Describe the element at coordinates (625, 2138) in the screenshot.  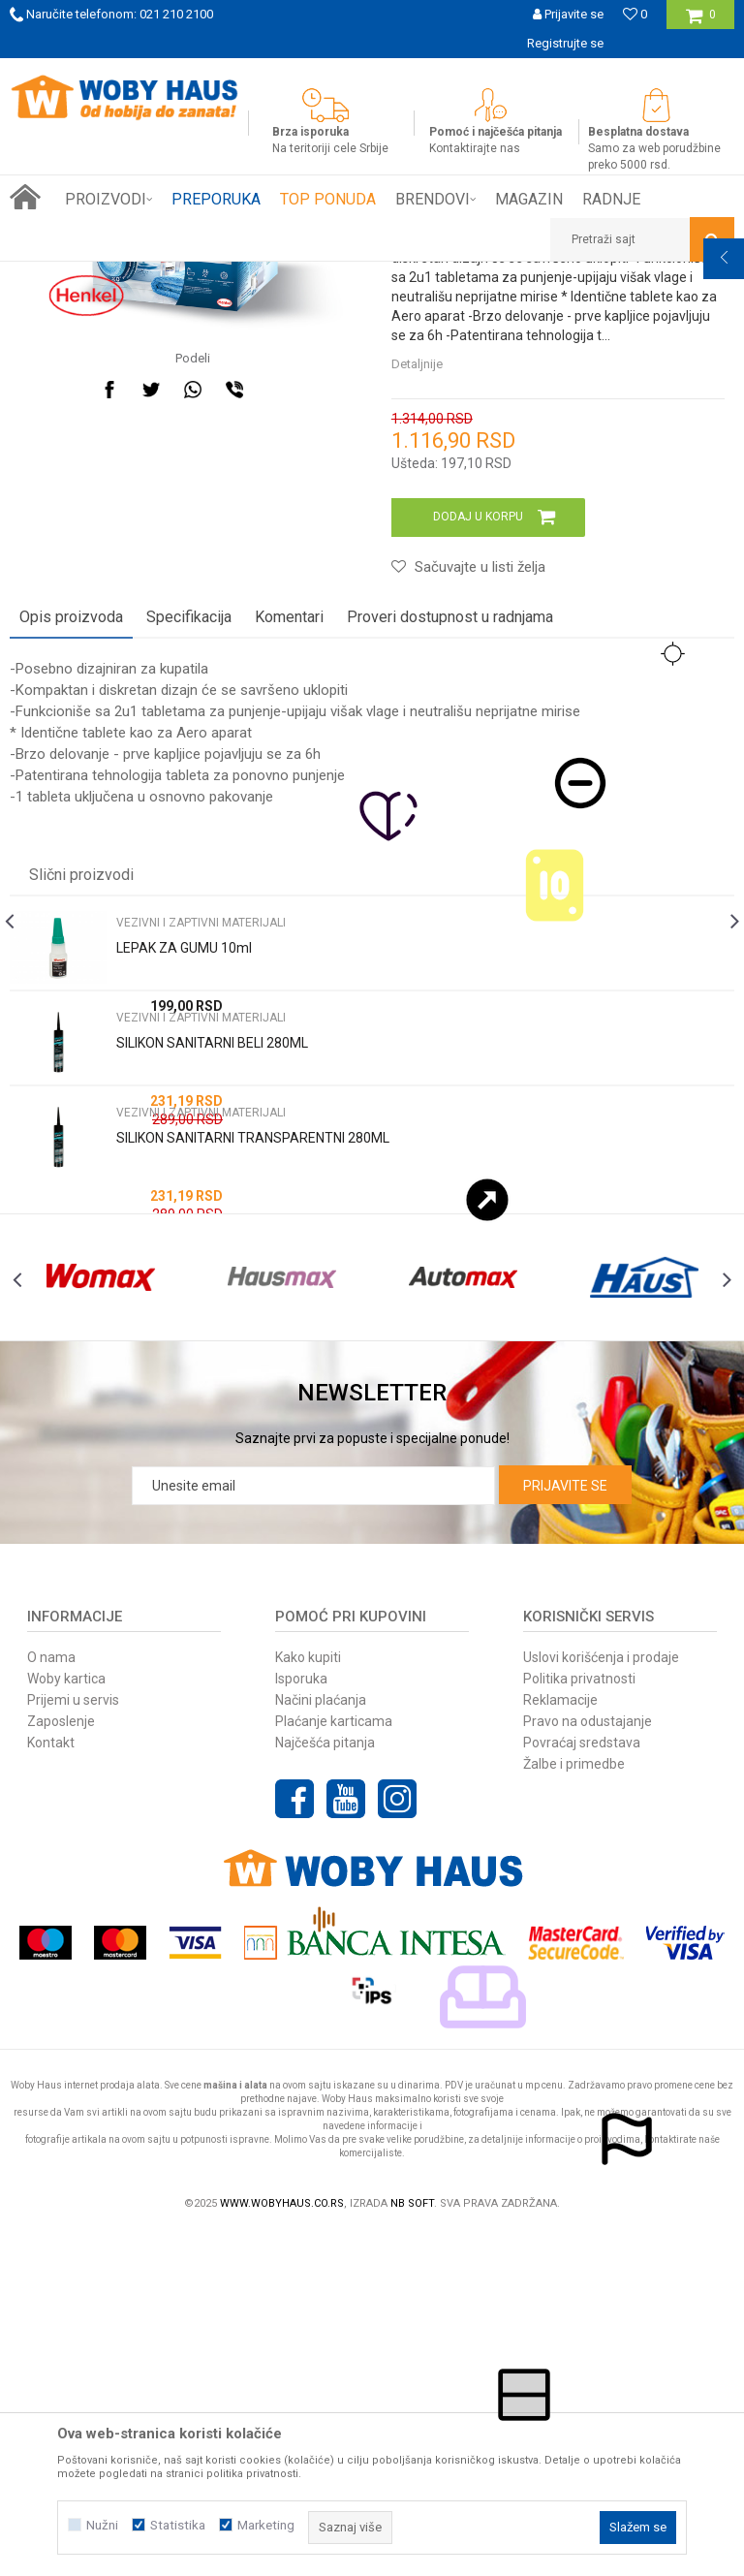
I see `flag or mark an item for follow-up` at that location.